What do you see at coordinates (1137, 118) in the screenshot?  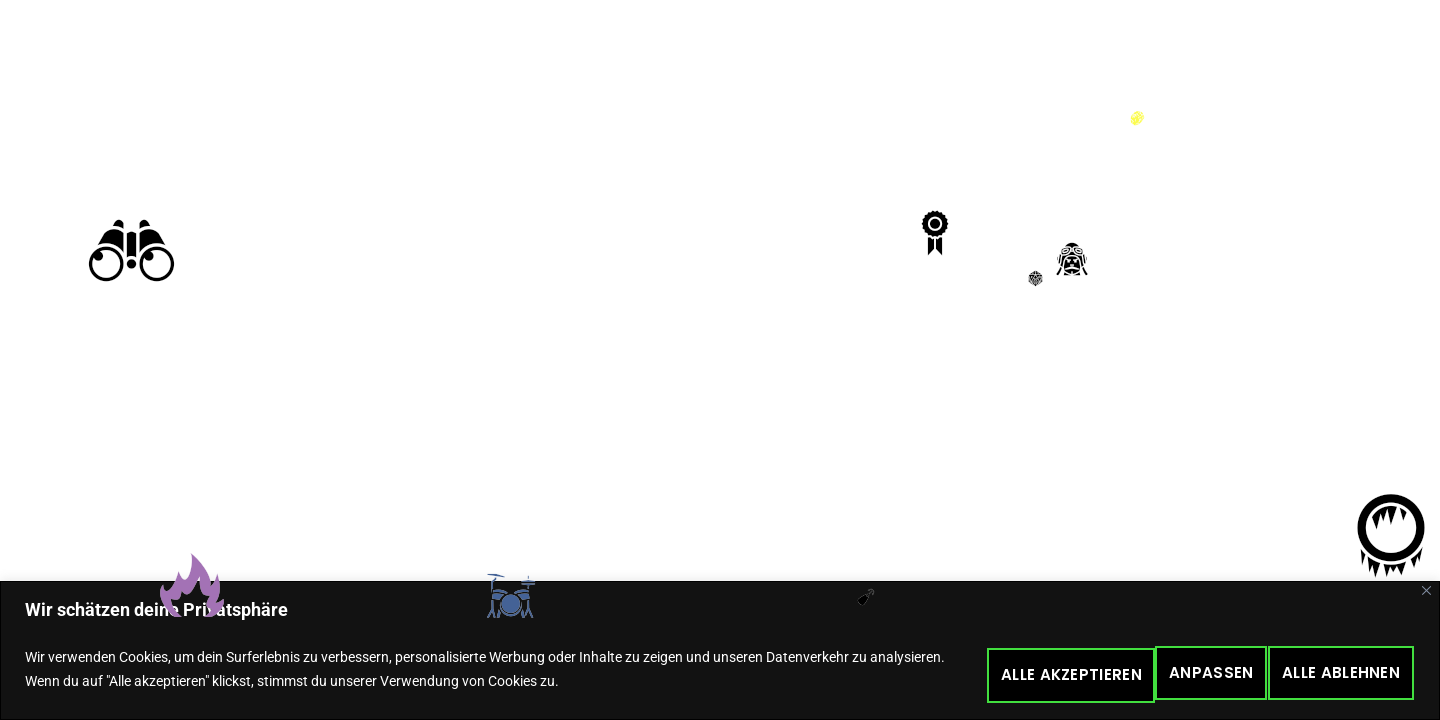 I see `represents space debris or asteroid in a game interface` at bounding box center [1137, 118].